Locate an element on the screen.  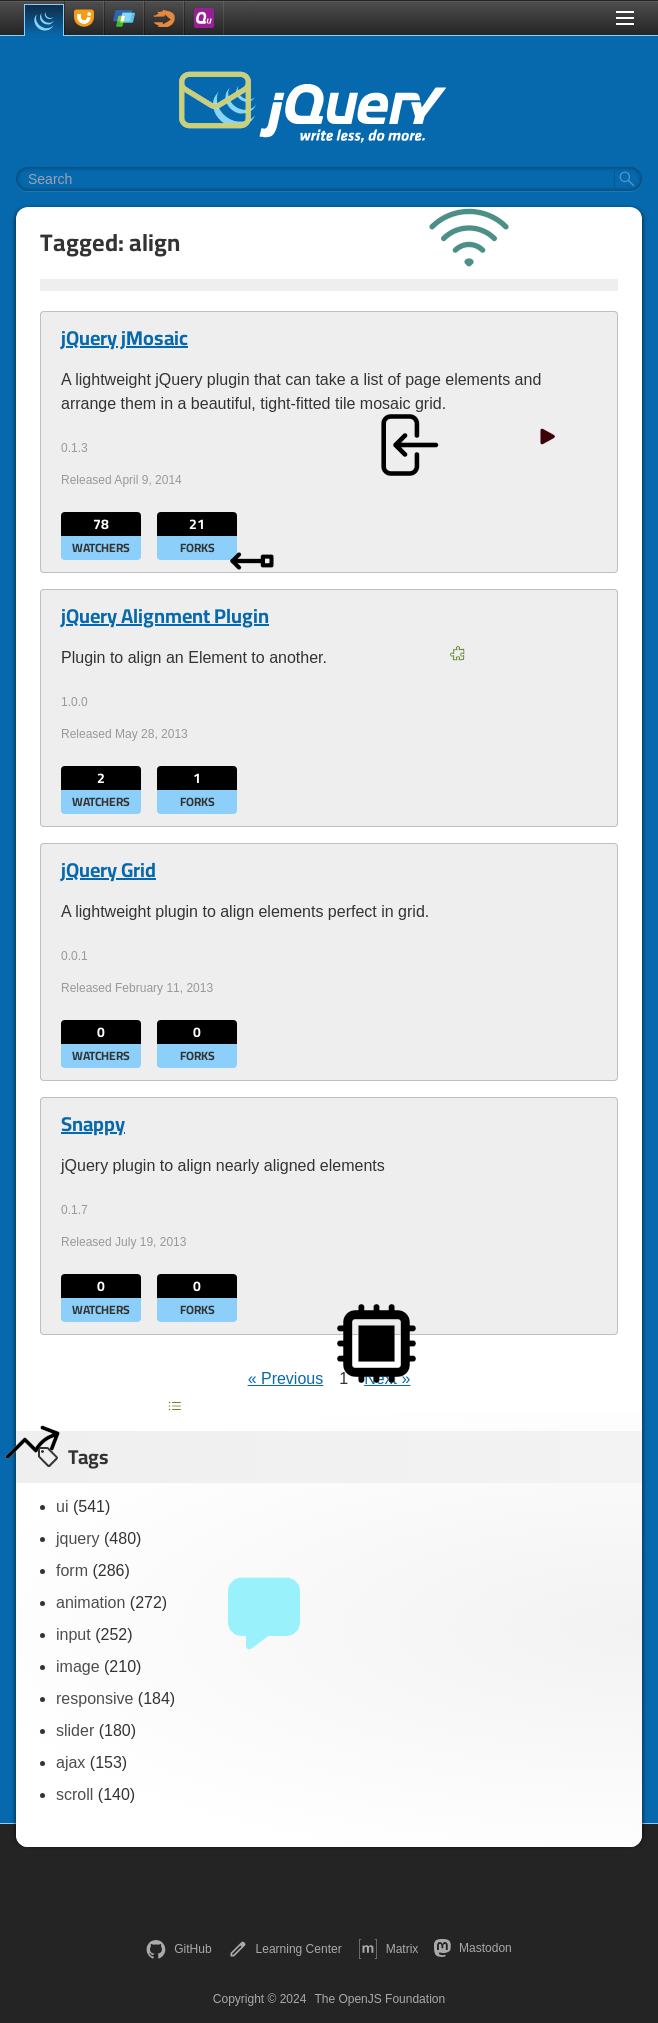
view processor or hardware information is located at coordinates (376, 1343).